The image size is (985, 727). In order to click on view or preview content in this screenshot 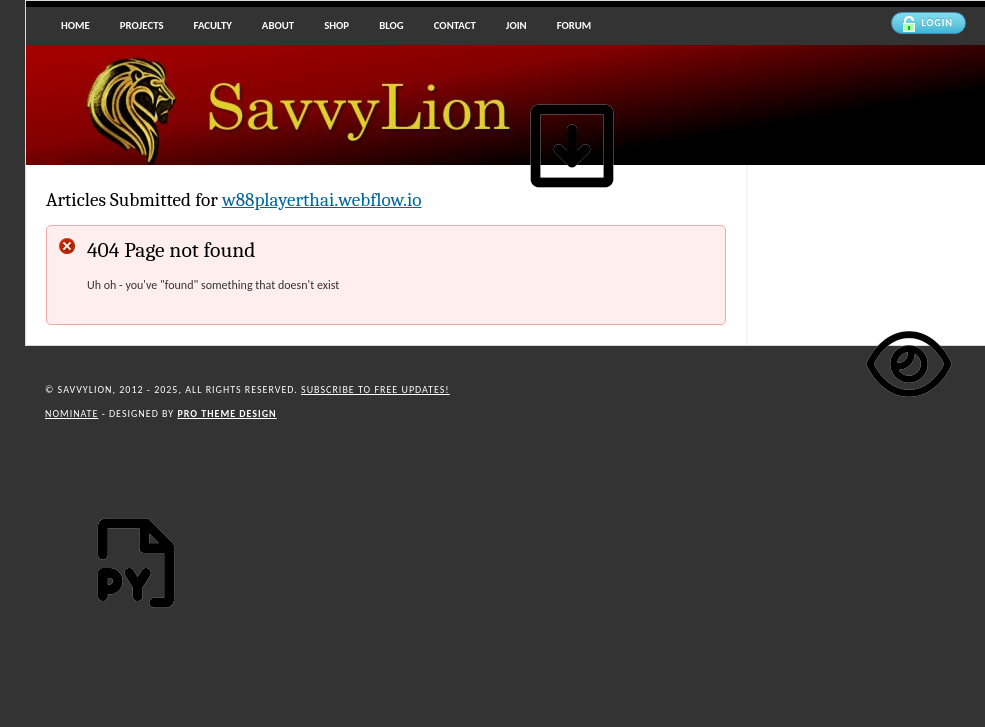, I will do `click(909, 364)`.